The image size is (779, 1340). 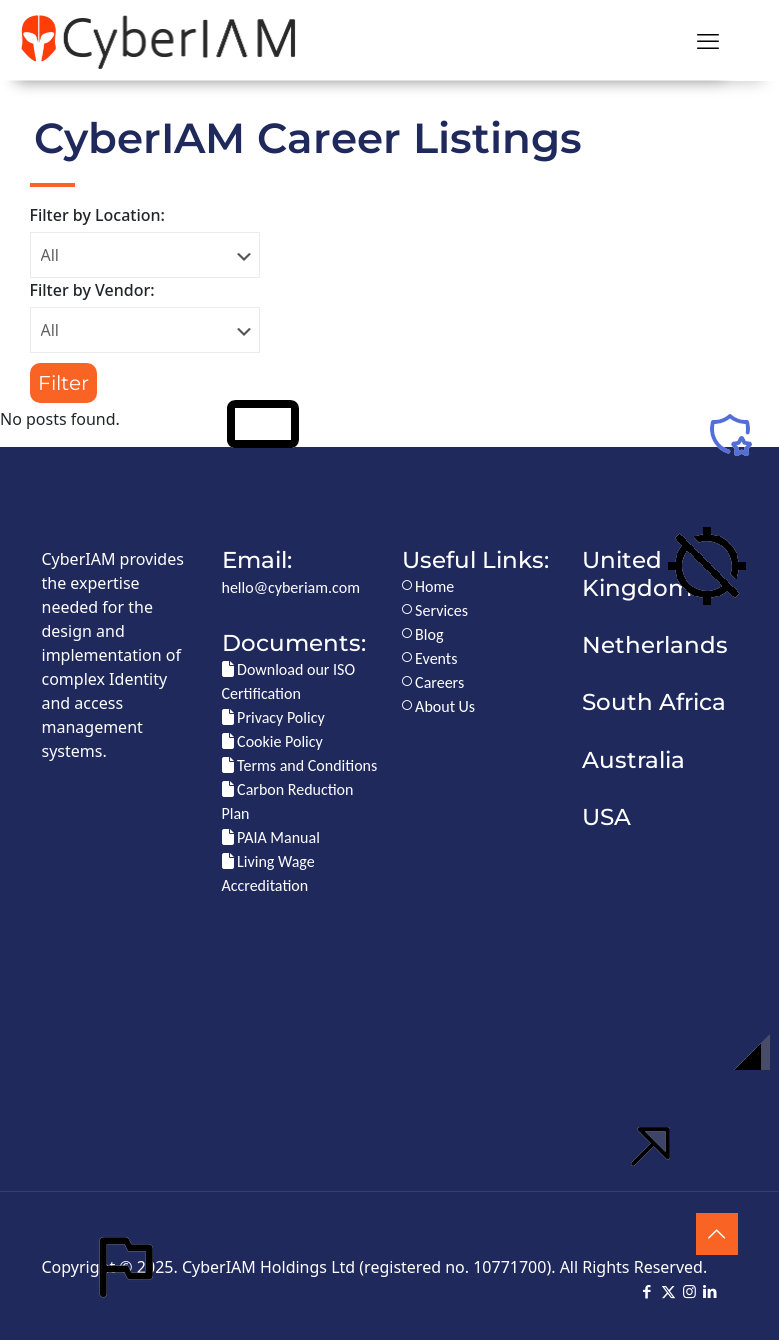 I want to click on indicates moderate cellular signal strength, so click(x=752, y=1052).